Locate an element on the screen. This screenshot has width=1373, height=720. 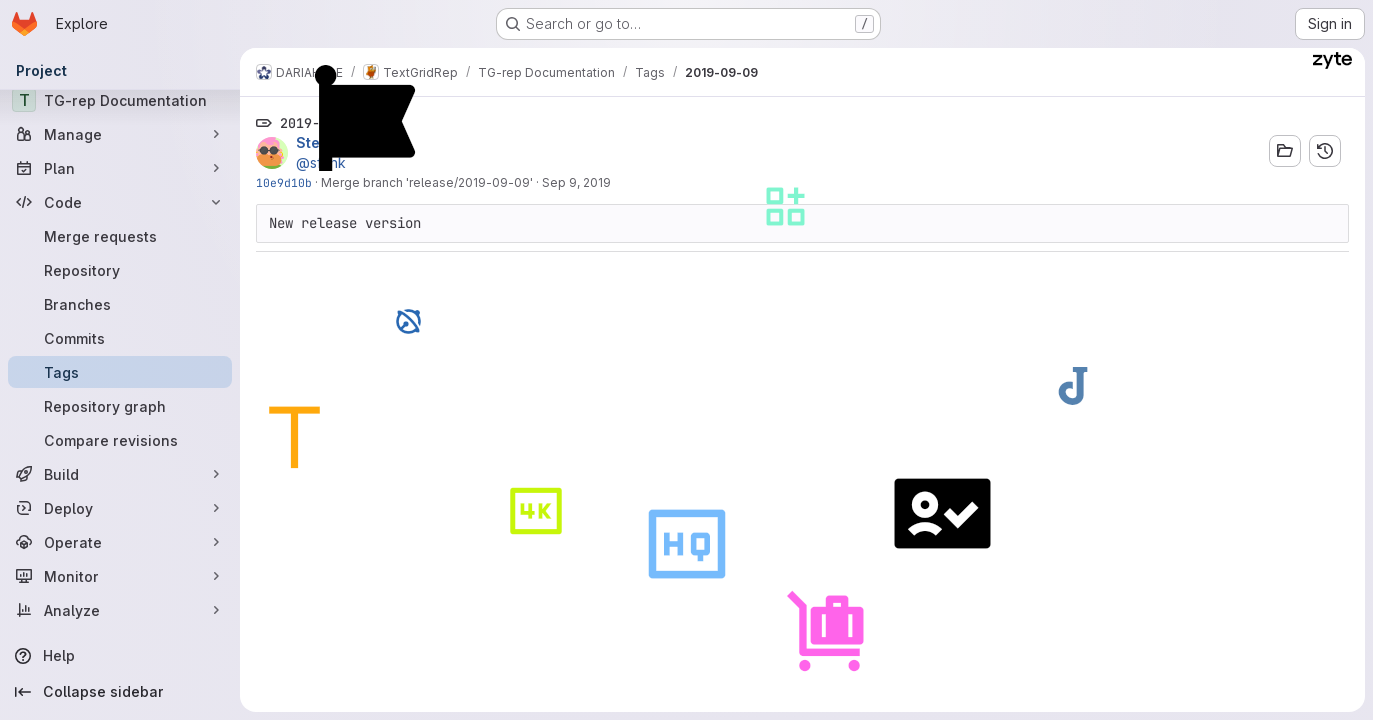
indicates 4k video resolution is available is located at coordinates (536, 511).